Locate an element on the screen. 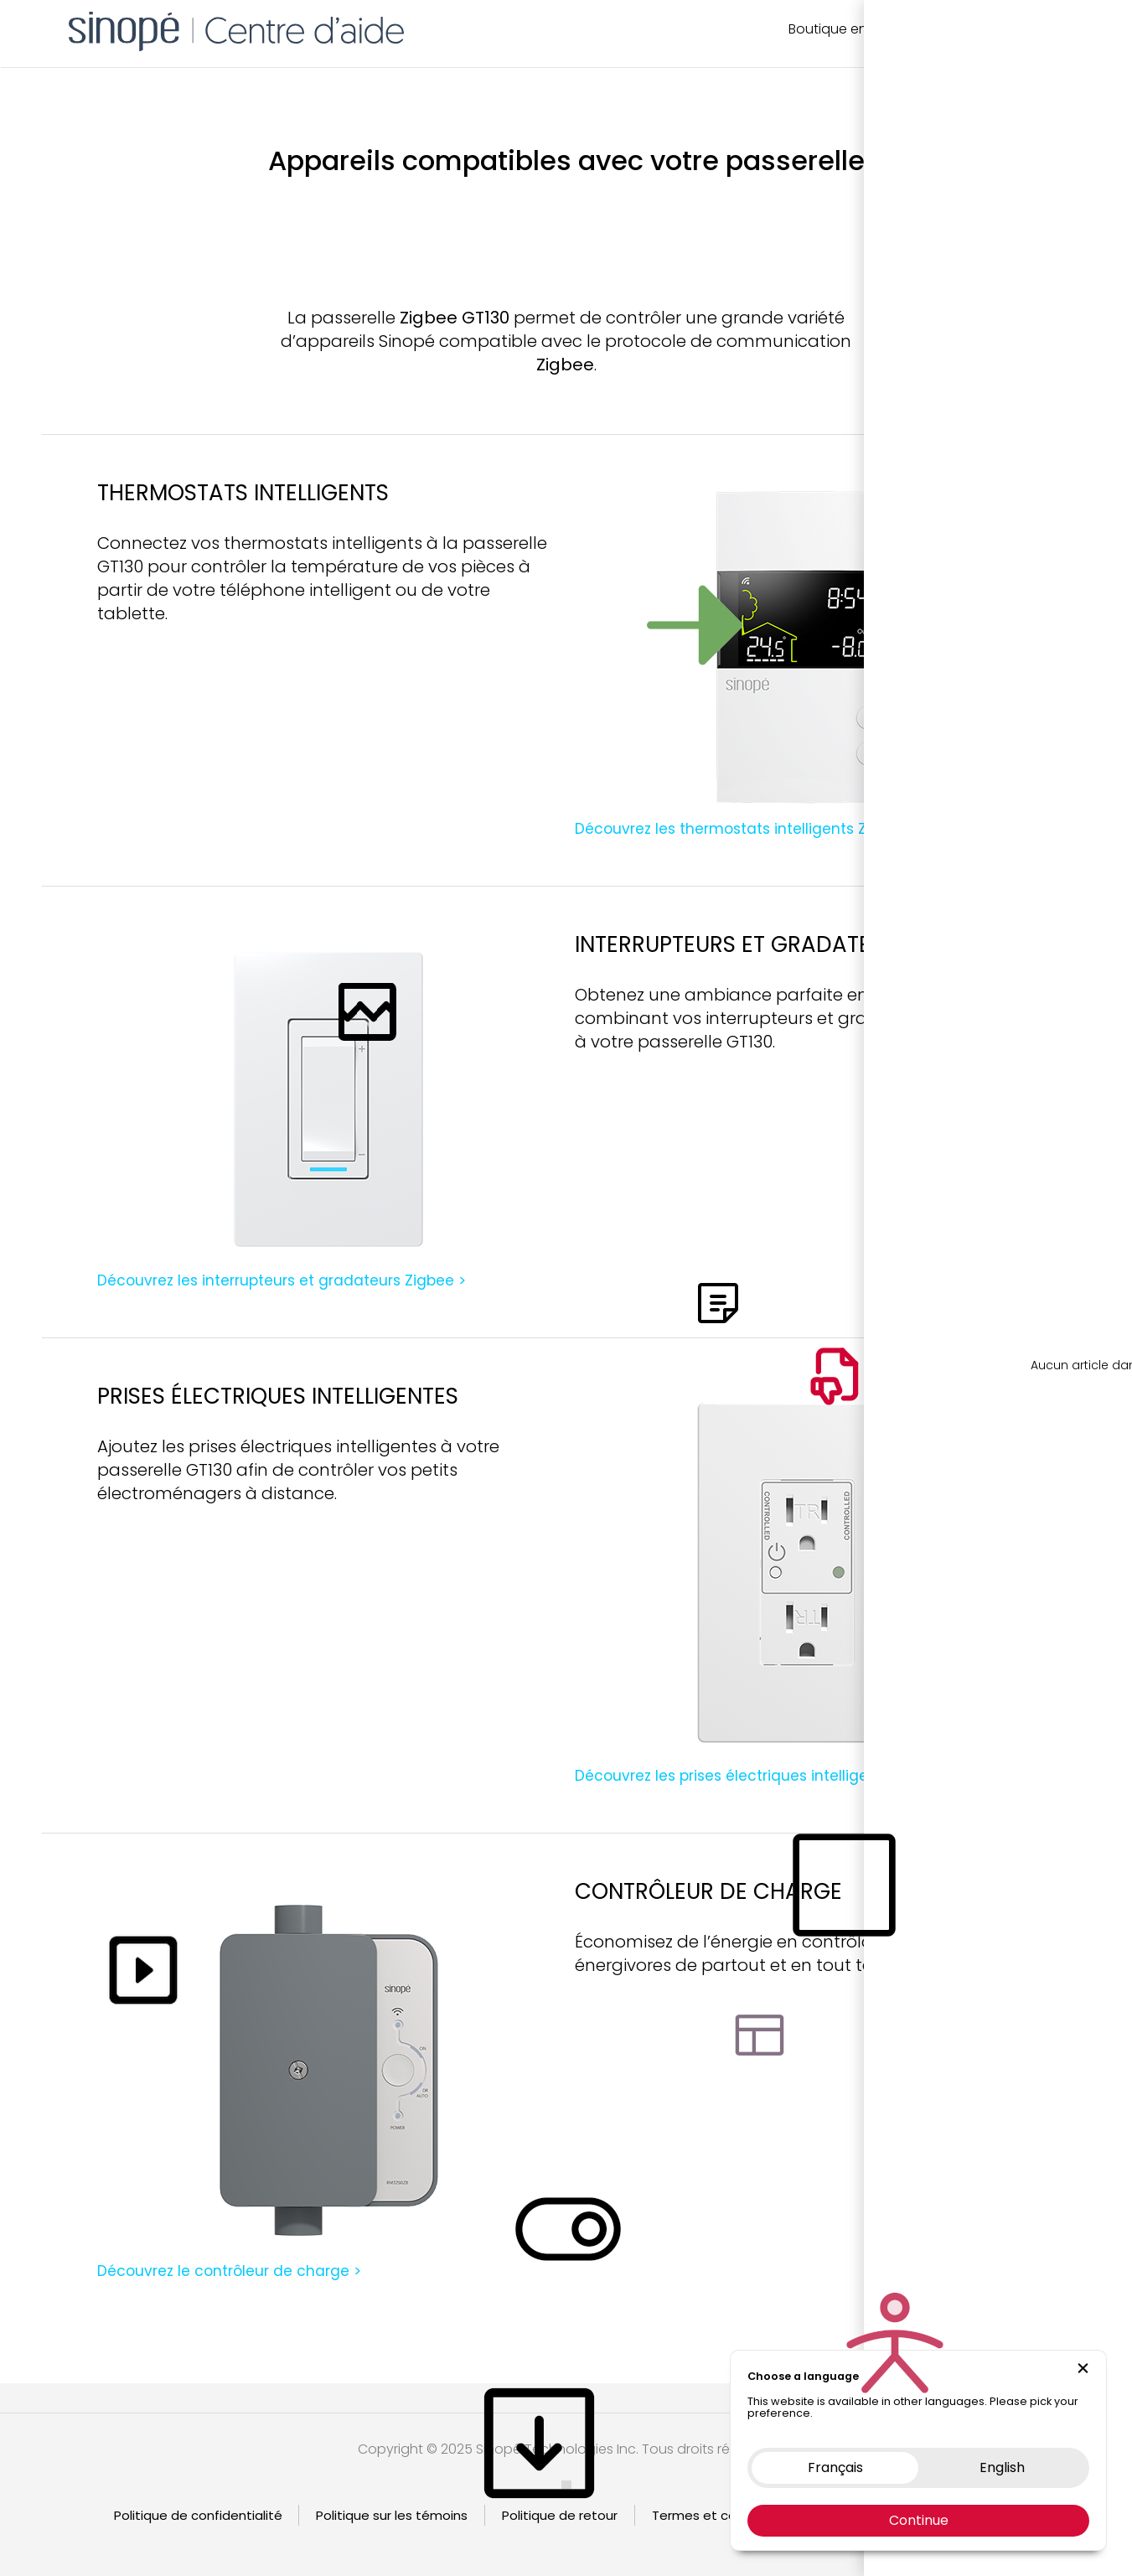 The width and height of the screenshot is (1132, 2576). start a slideshow presentation is located at coordinates (143, 1970).